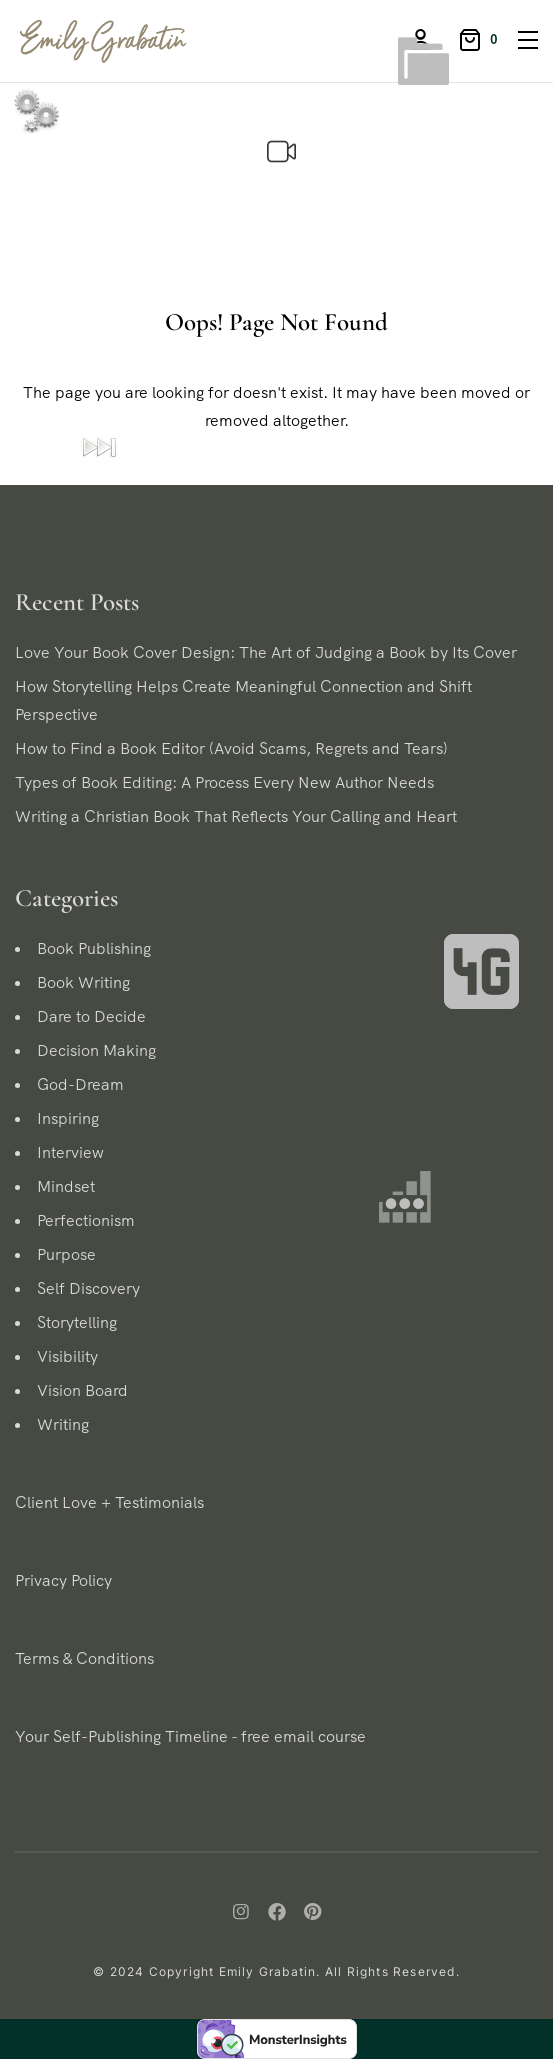 This screenshot has width=553, height=2059. I want to click on indicates active 4G cellular network connection, so click(481, 971).